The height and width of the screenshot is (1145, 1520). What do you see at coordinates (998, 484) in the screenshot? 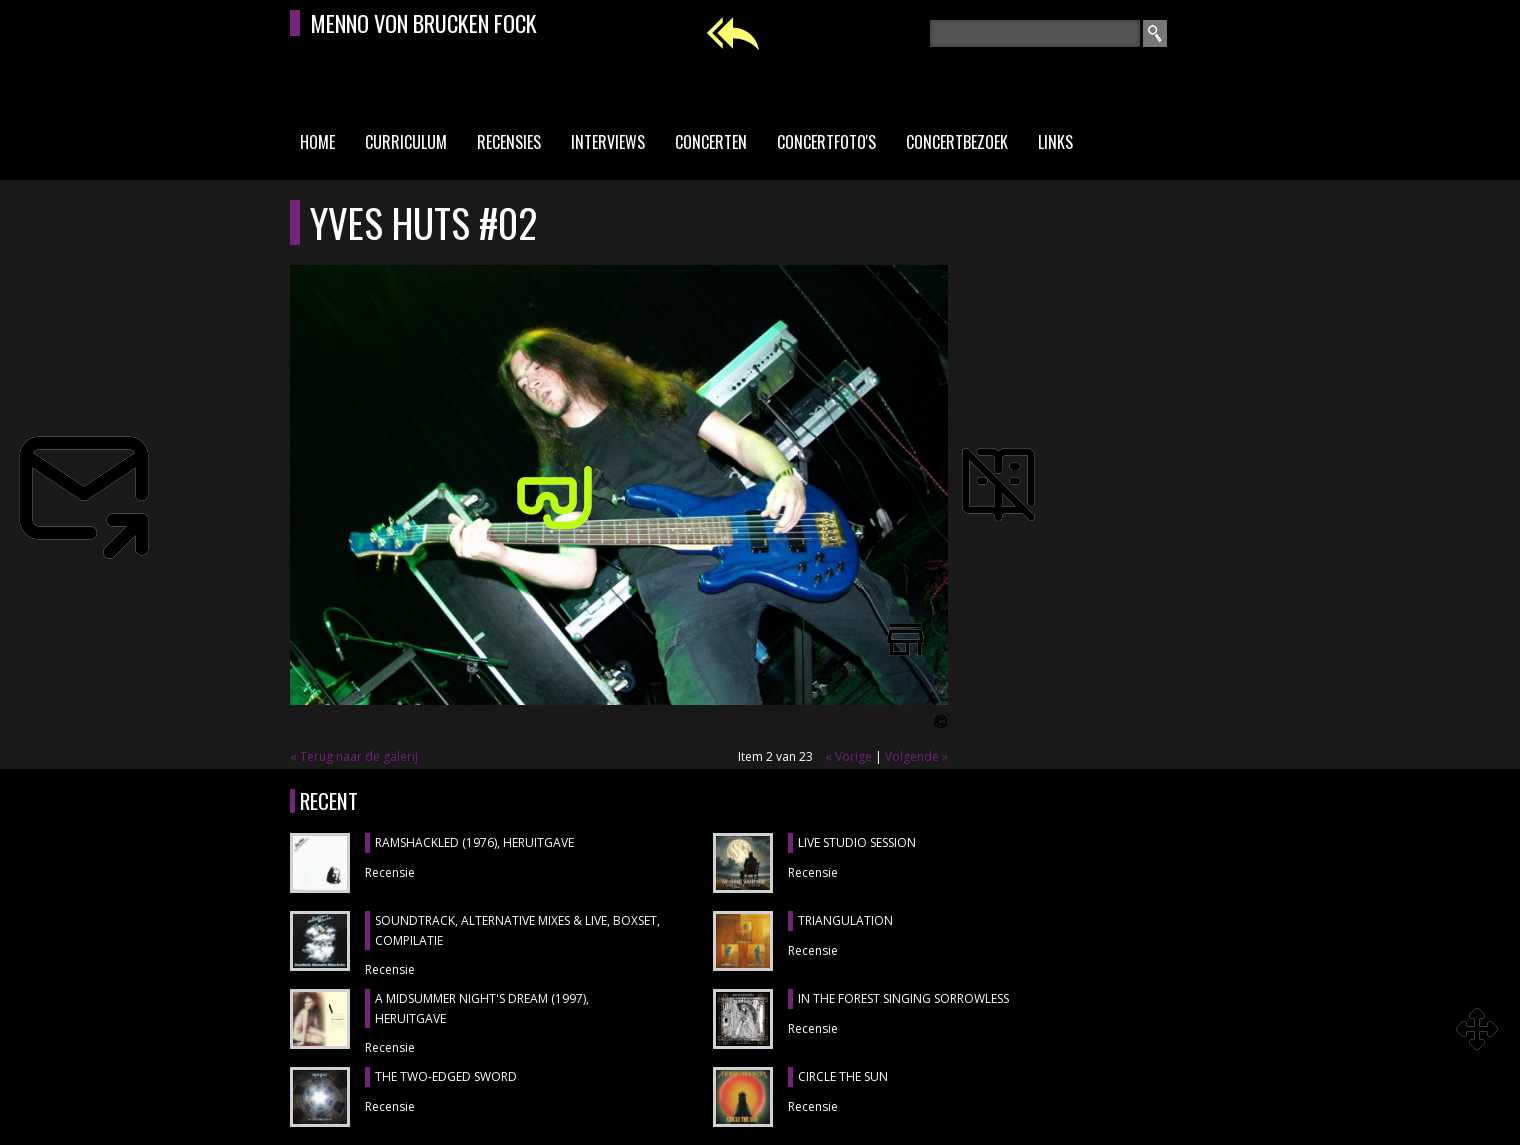
I see `disable vocabulary or dictionary feature` at bounding box center [998, 484].